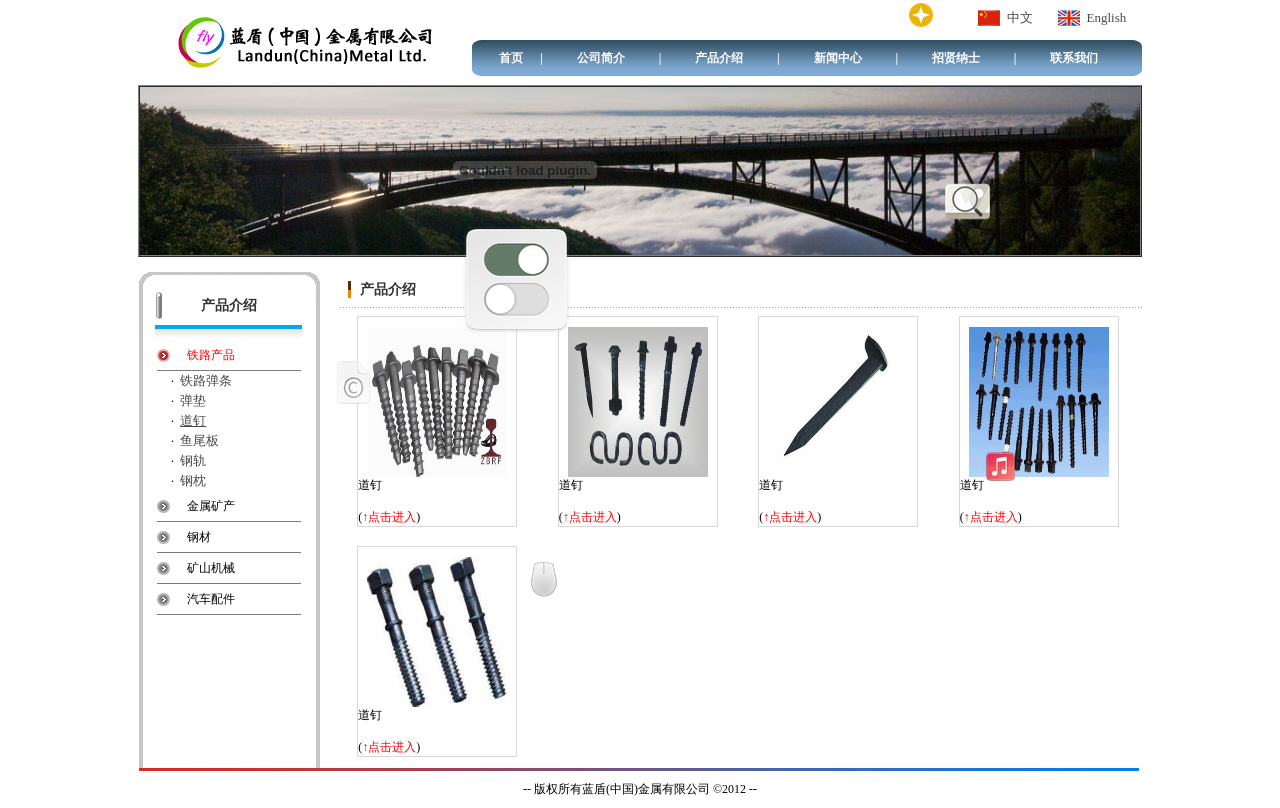 This screenshot has height=808, width=1280. Describe the element at coordinates (967, 201) in the screenshot. I see `open the image viewer application` at that location.